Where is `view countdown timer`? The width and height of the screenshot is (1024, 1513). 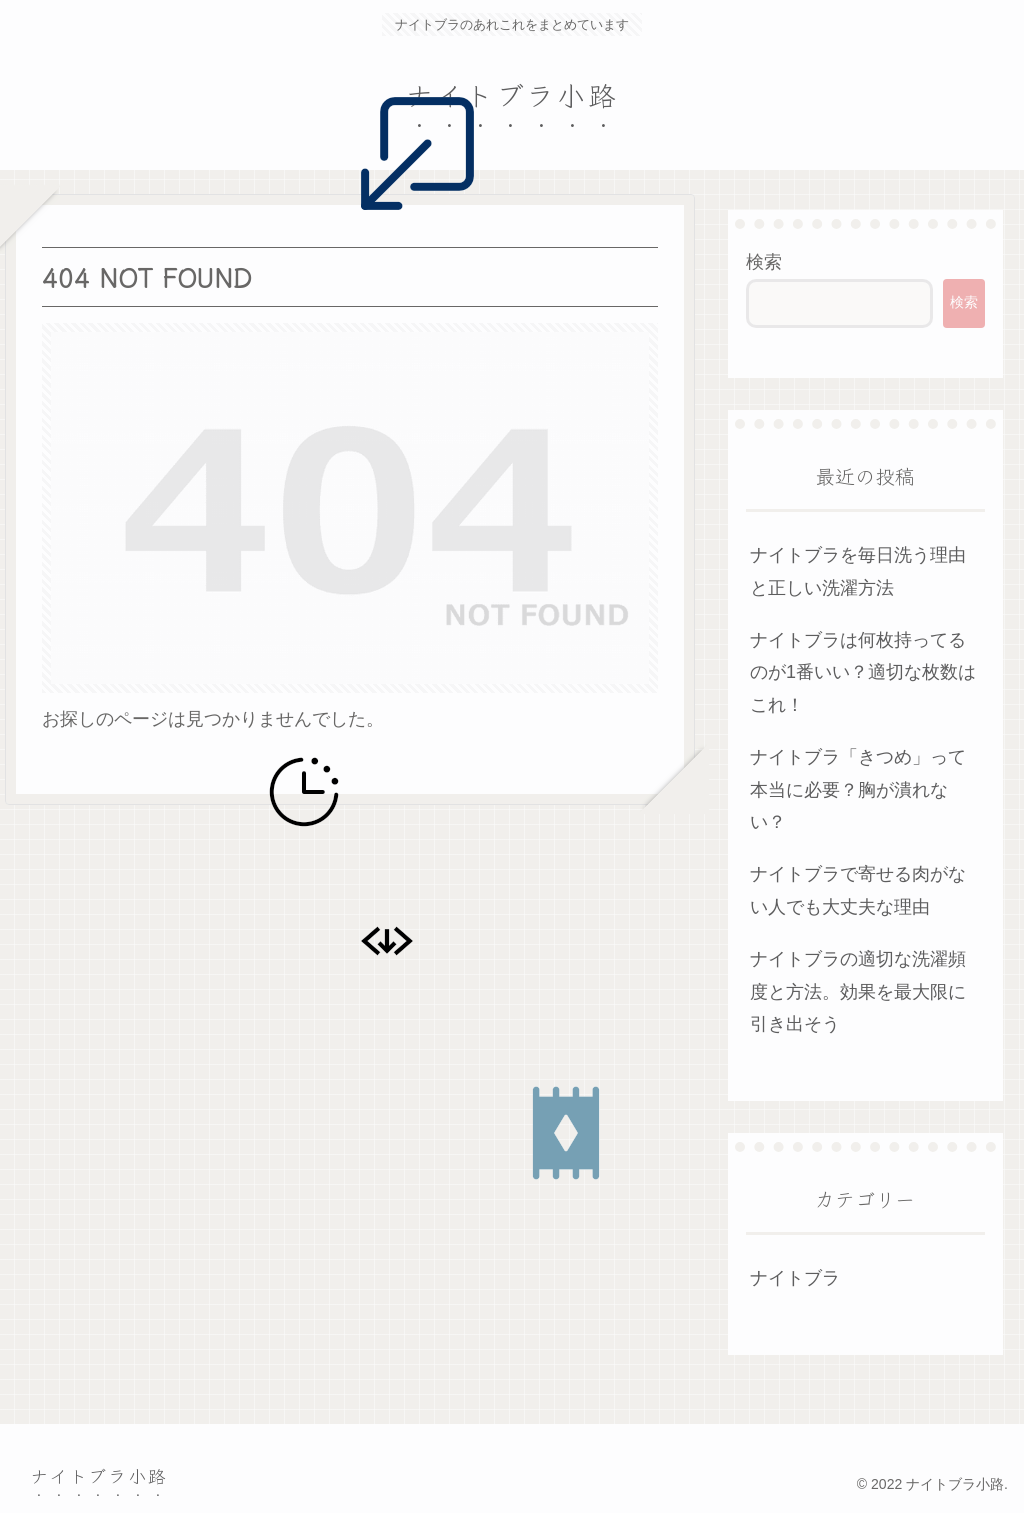 view countdown timer is located at coordinates (304, 792).